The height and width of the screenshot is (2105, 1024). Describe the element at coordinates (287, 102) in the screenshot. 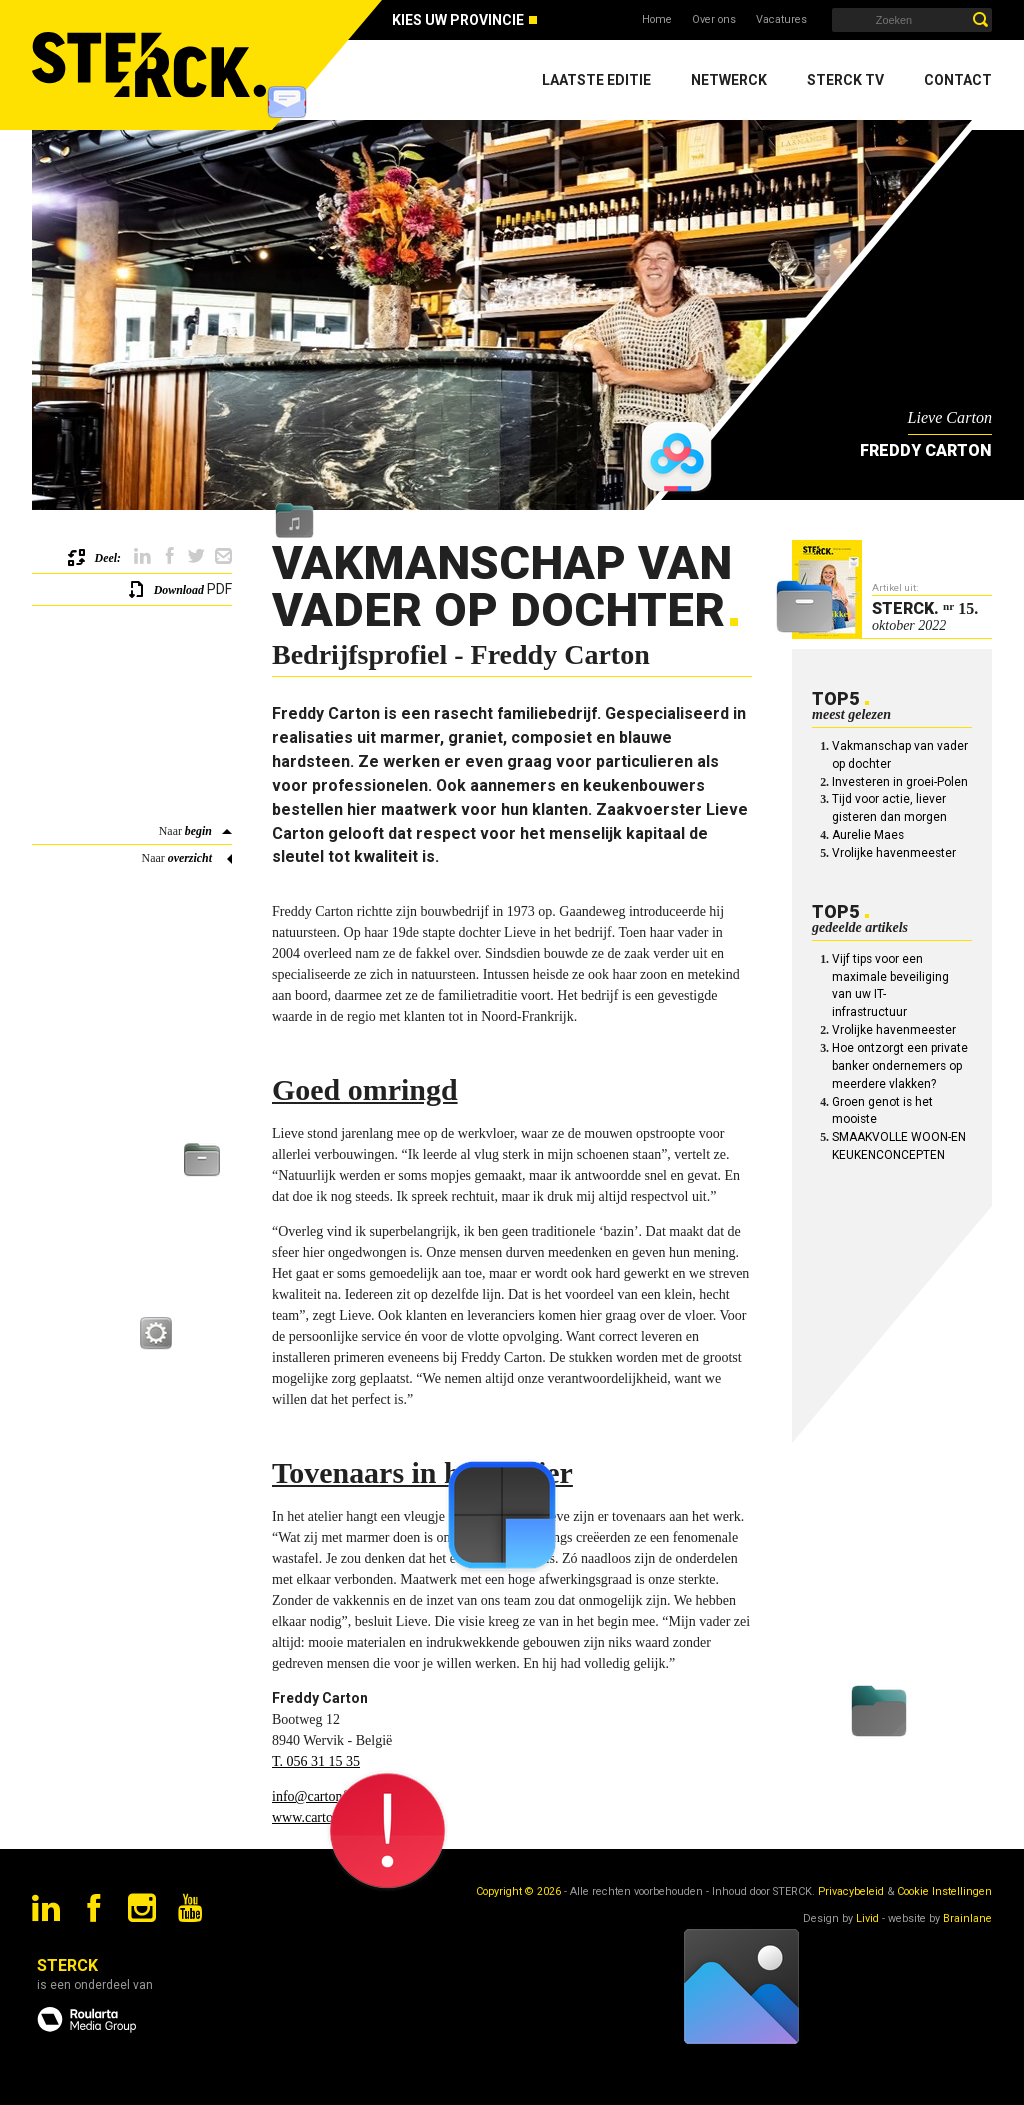

I see `open the mail app` at that location.